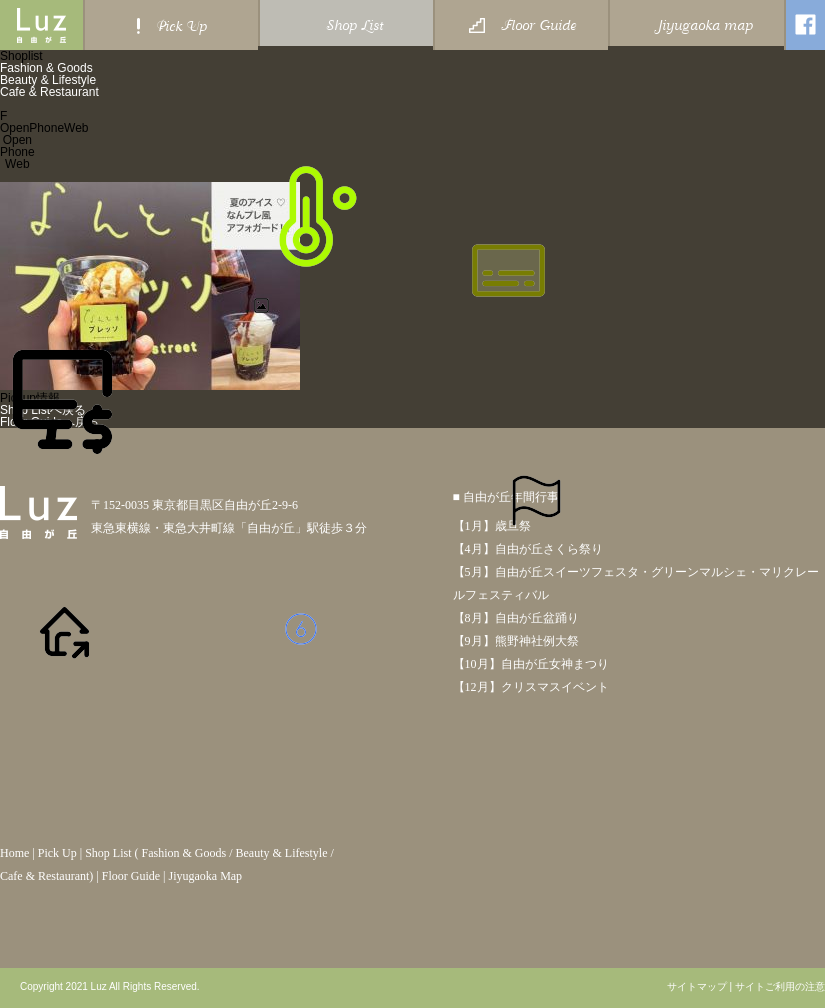 Image resolution: width=825 pixels, height=1008 pixels. Describe the element at coordinates (534, 499) in the screenshot. I see `flag or report content` at that location.